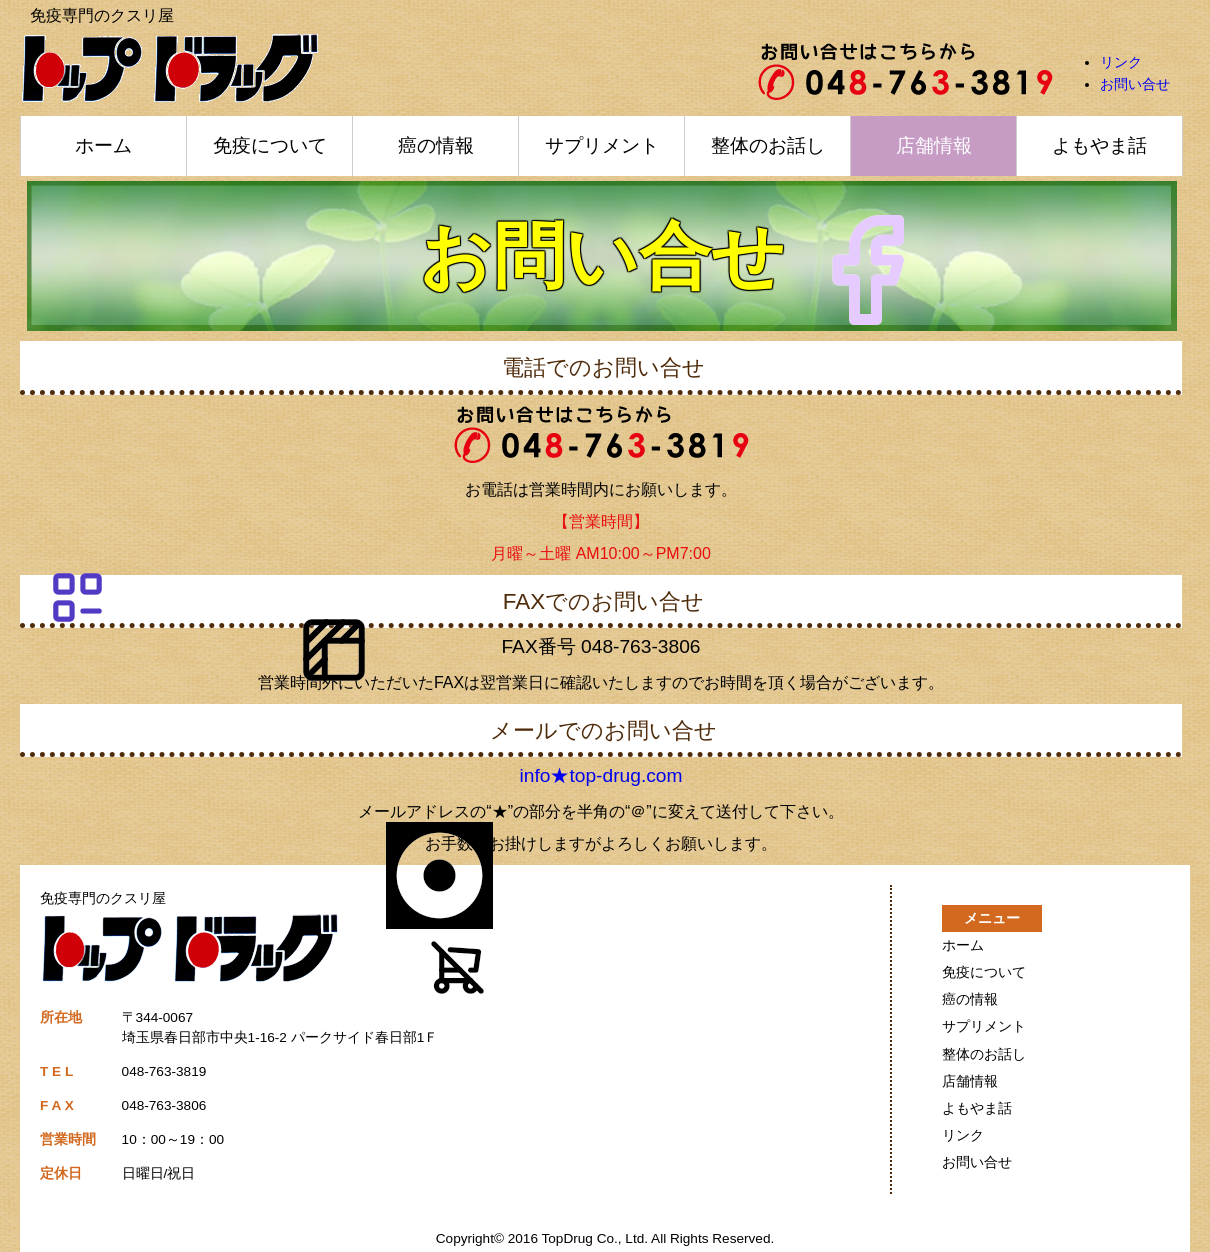 Image resolution: width=1210 pixels, height=1252 pixels. I want to click on shopping cart unavailable or disabled, so click(457, 967).